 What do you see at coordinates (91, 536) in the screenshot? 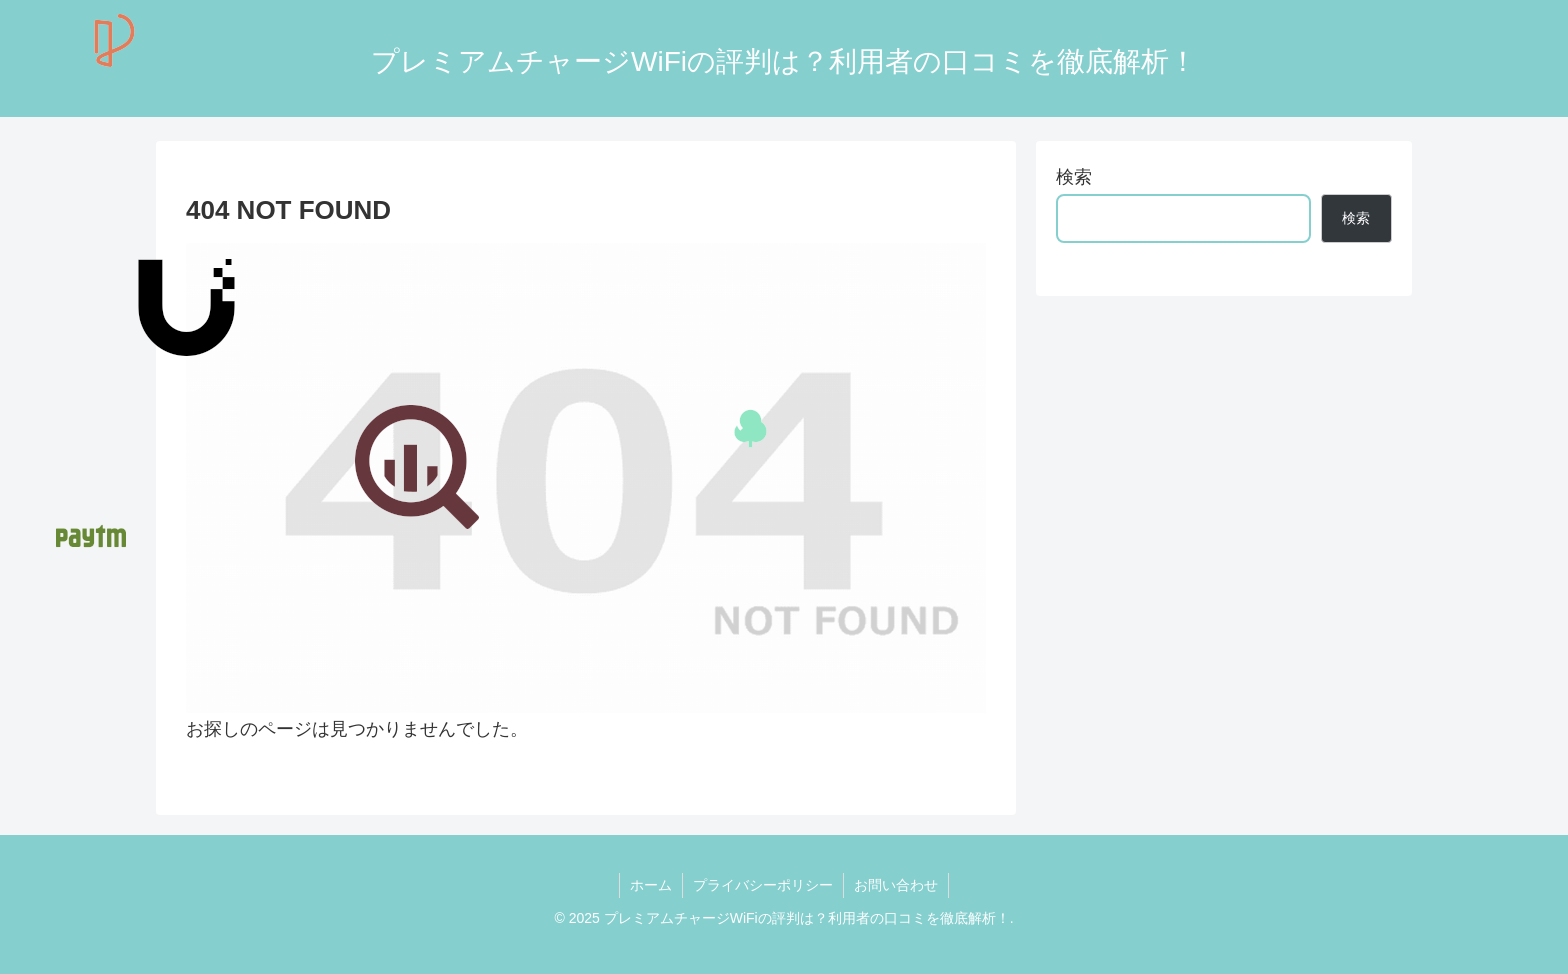
I see `open Paytm payment app` at bounding box center [91, 536].